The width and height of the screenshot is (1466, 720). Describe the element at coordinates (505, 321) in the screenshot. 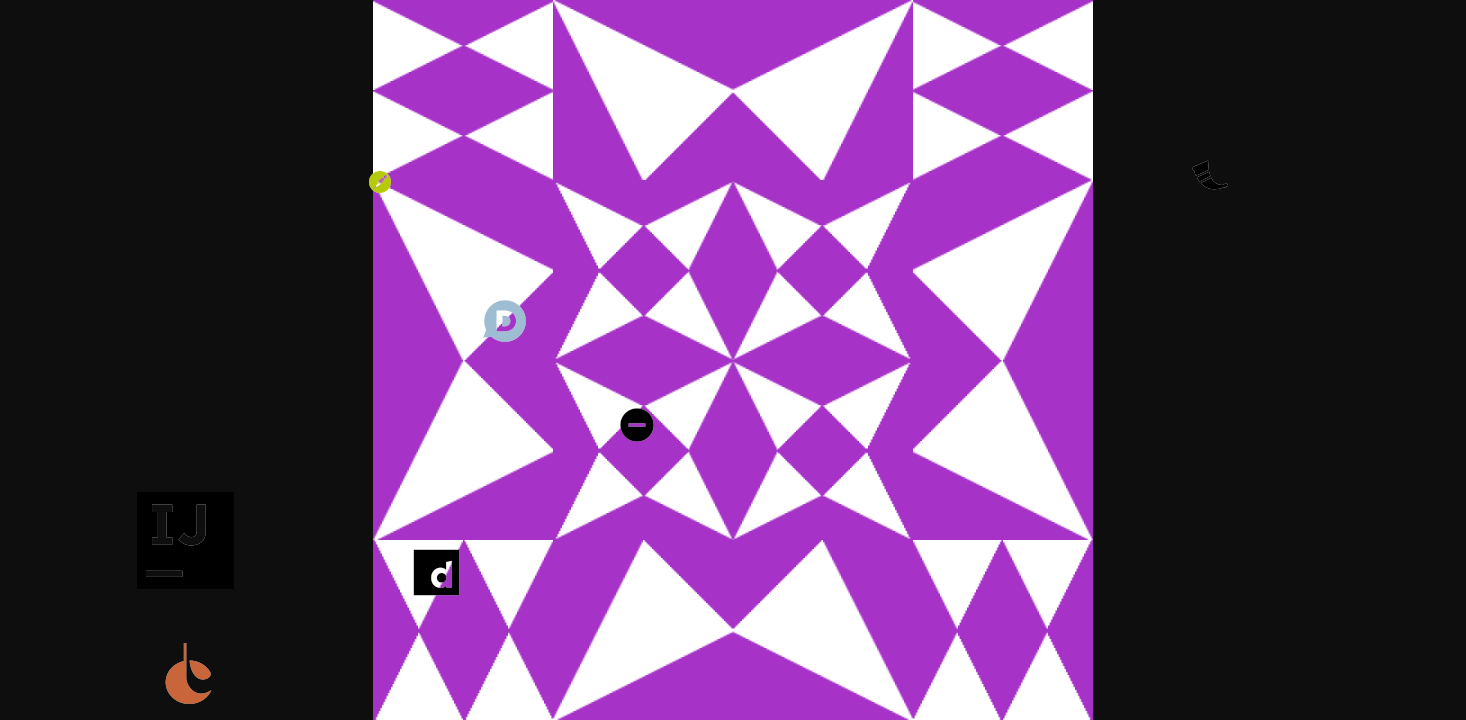

I see `open Disqus comments section` at that location.